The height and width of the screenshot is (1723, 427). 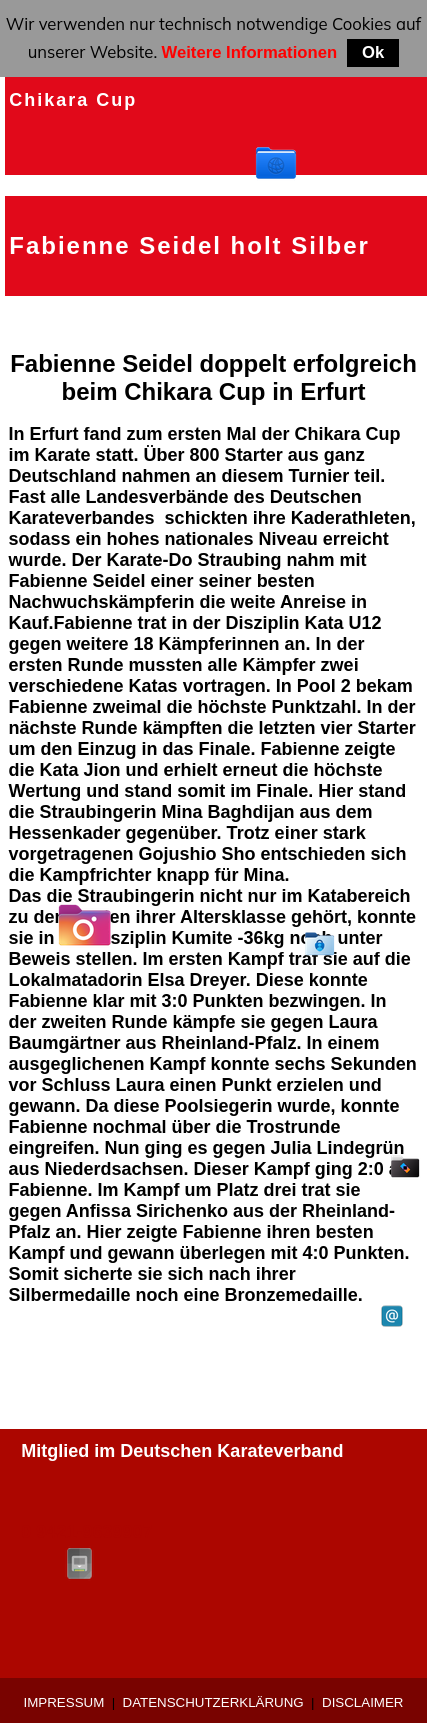 What do you see at coordinates (319, 944) in the screenshot?
I see `folder containing microsoft authenticator app data` at bounding box center [319, 944].